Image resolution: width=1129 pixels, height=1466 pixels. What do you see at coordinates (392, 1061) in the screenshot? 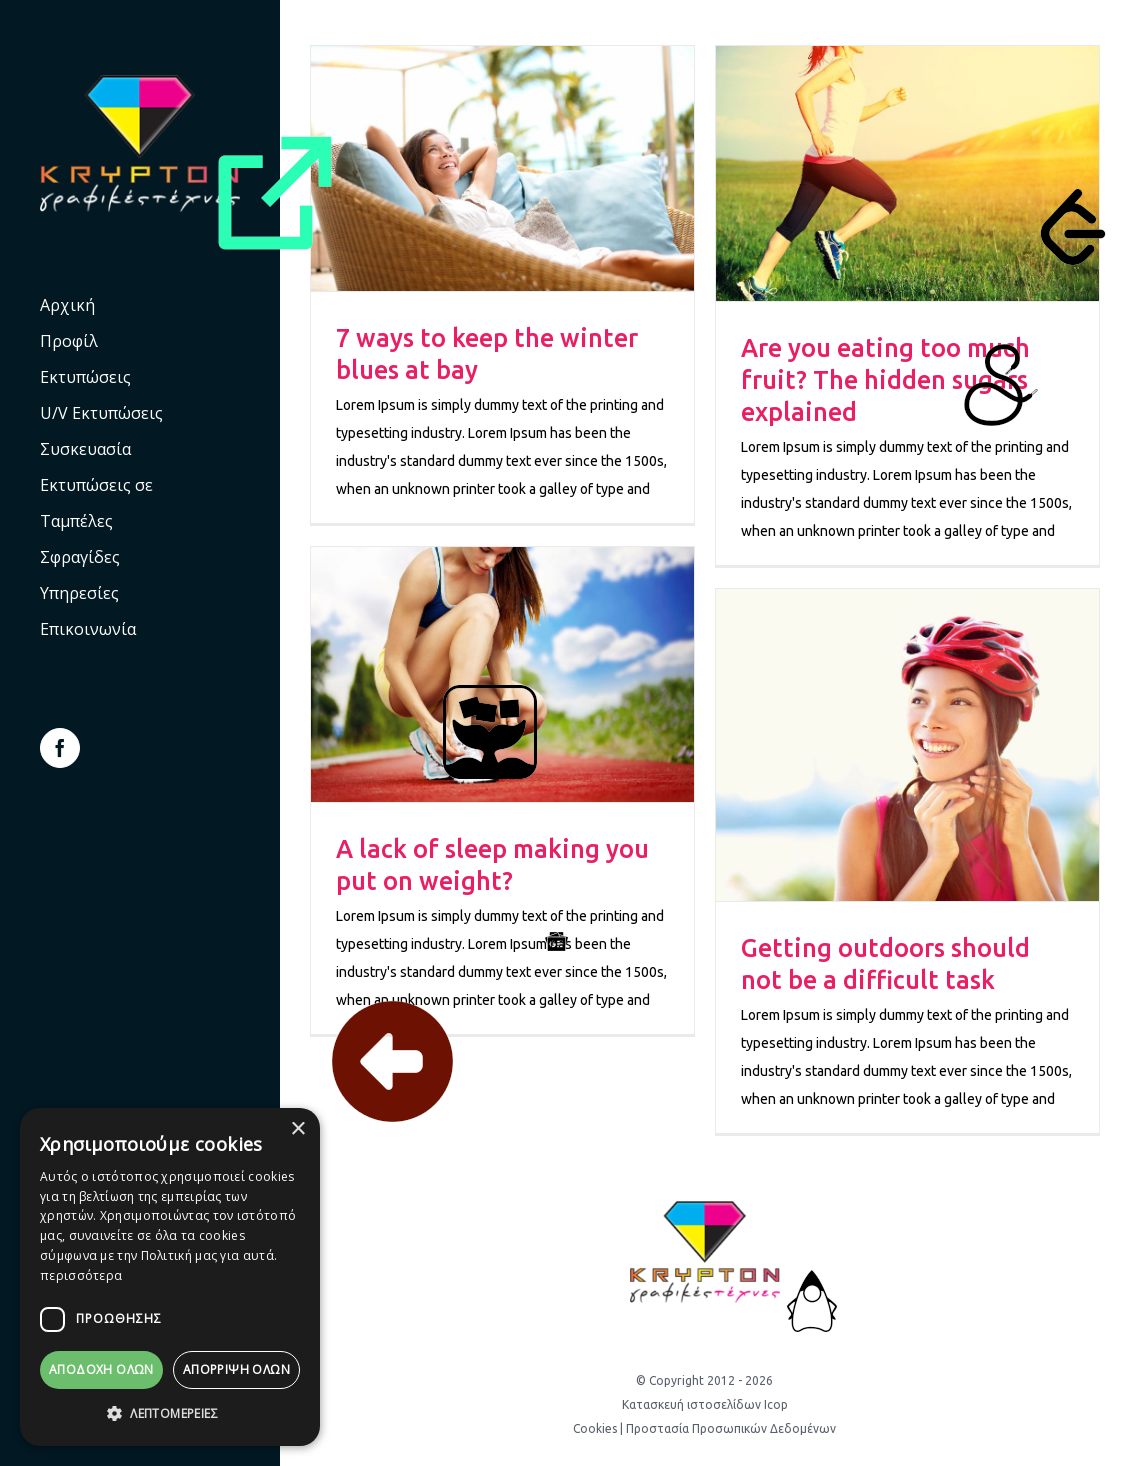
I see `go back to the previous screen` at bounding box center [392, 1061].